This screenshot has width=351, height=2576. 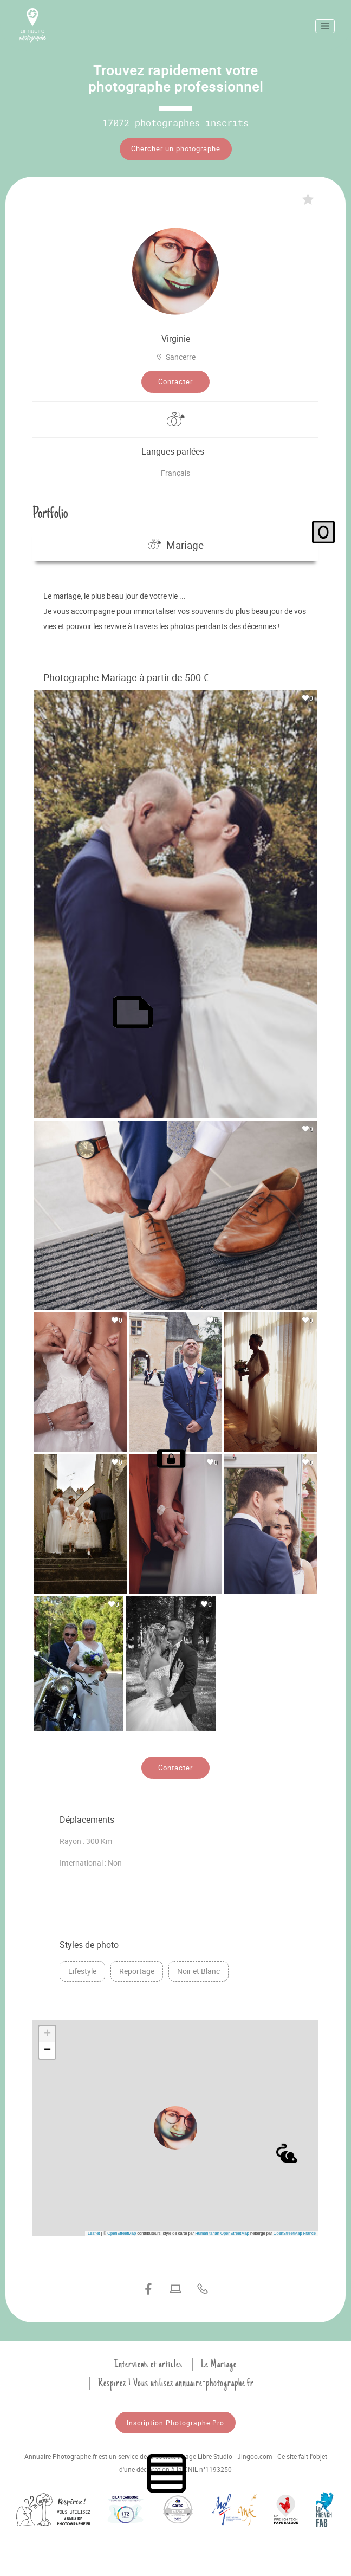 I want to click on switch to list view, so click(x=166, y=2473).